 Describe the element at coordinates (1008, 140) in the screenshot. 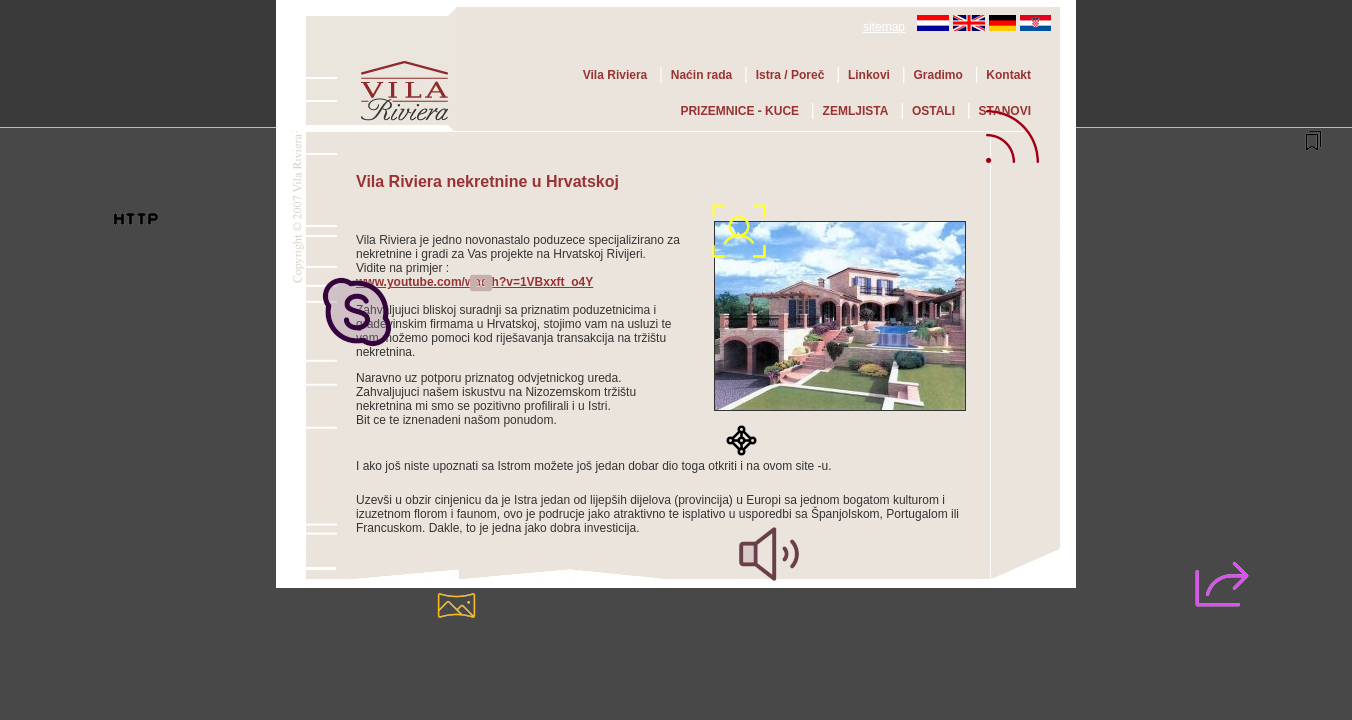

I see `subscribe to RSS feed` at that location.